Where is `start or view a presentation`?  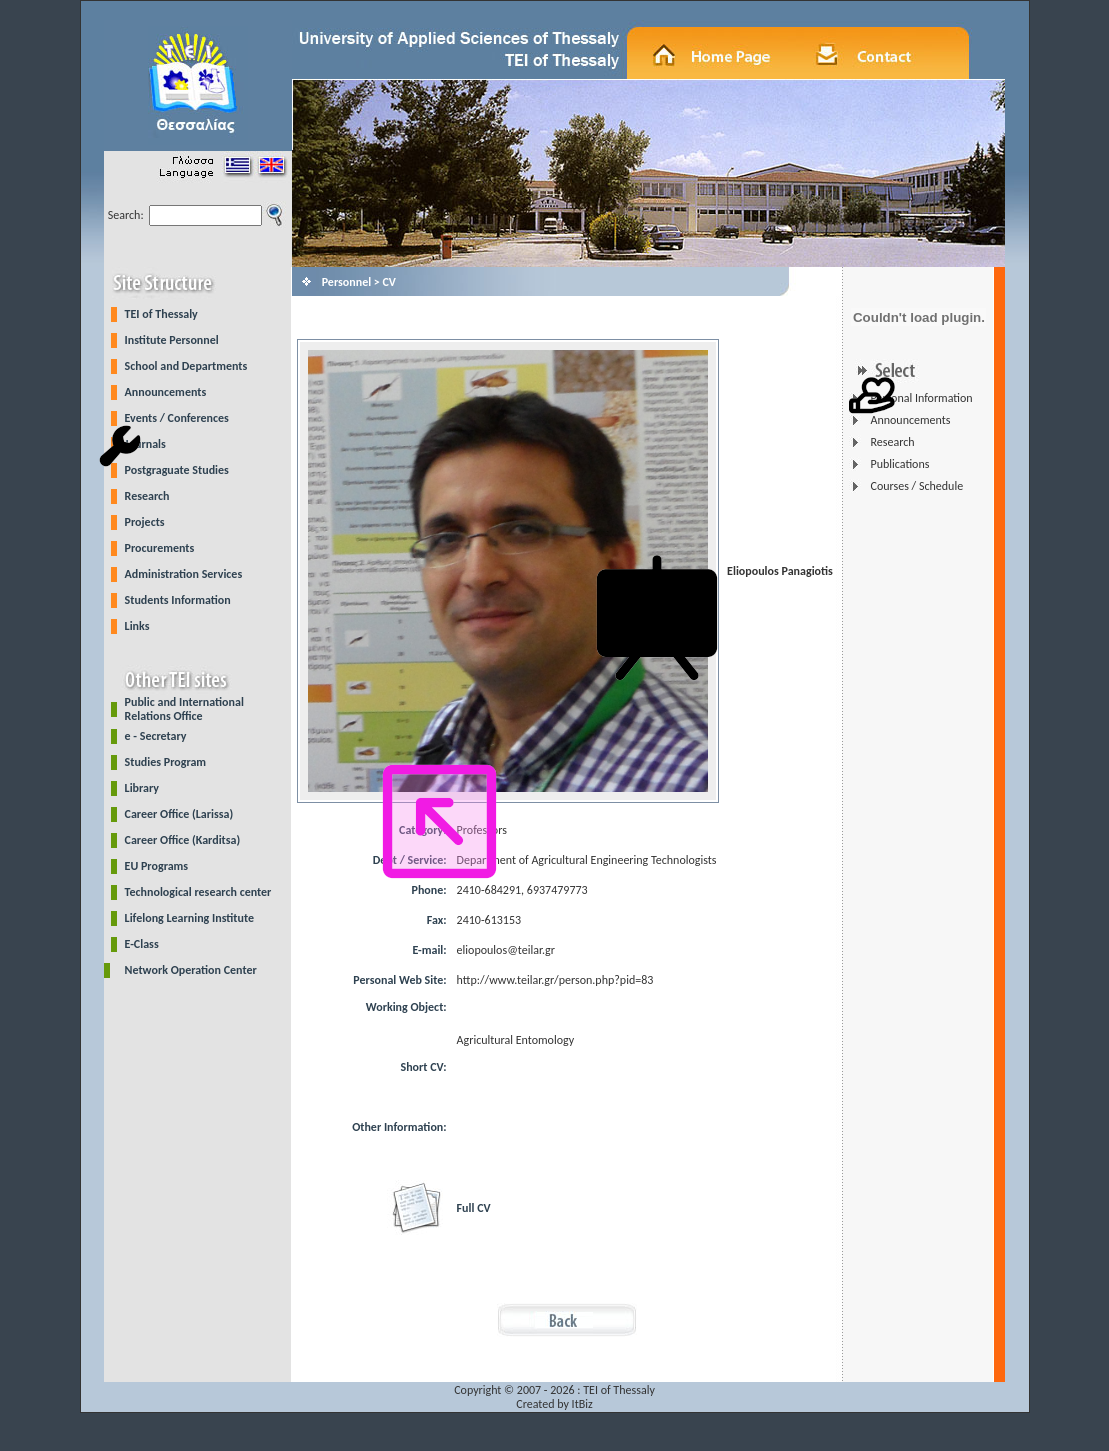
start or view a presentation is located at coordinates (657, 620).